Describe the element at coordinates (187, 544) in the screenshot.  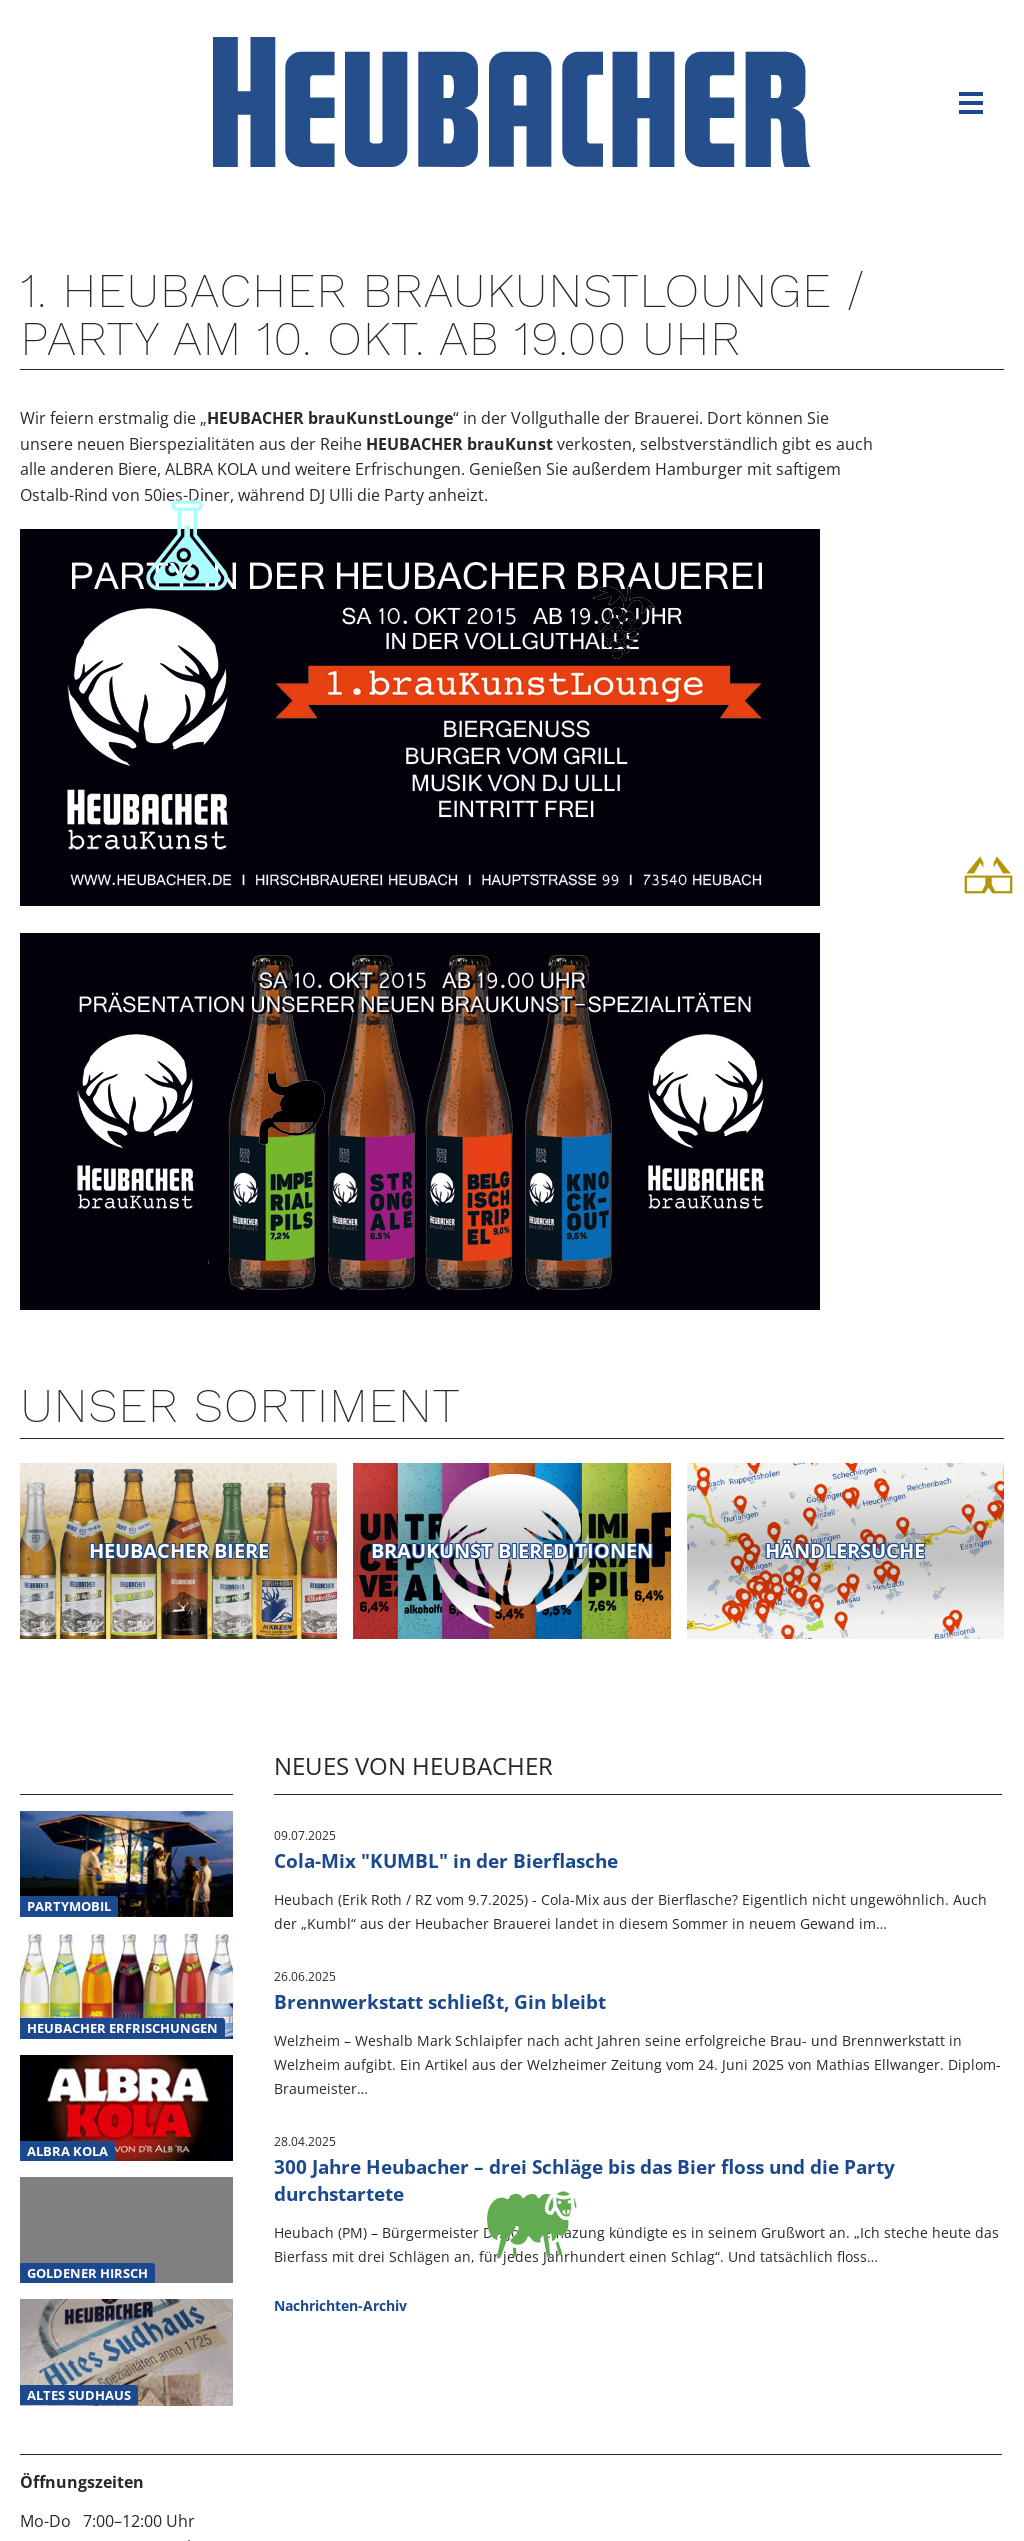
I see `access the chemistry or science section` at that location.